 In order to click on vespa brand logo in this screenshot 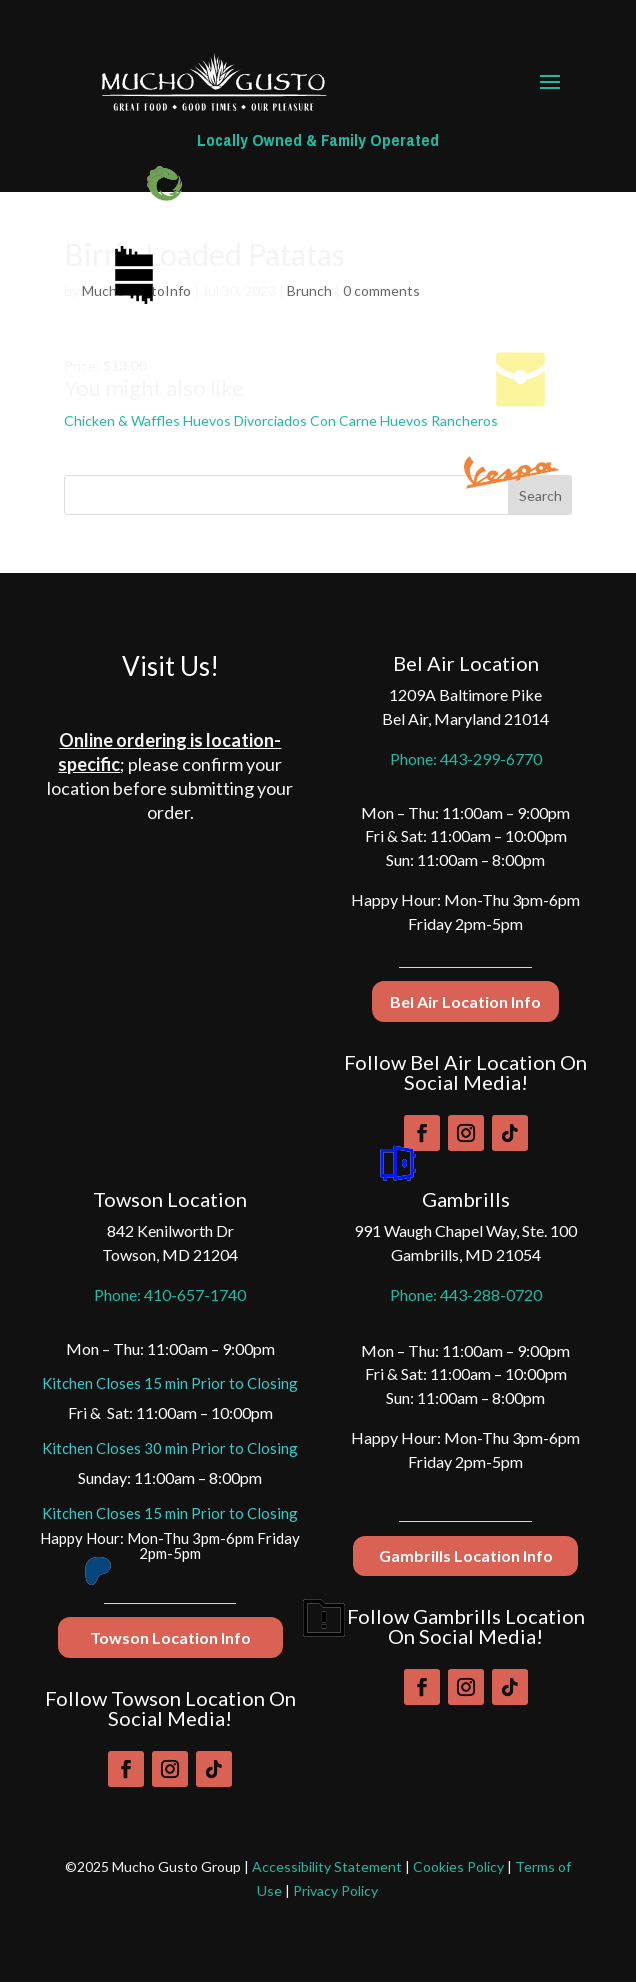, I will do `click(511, 472)`.